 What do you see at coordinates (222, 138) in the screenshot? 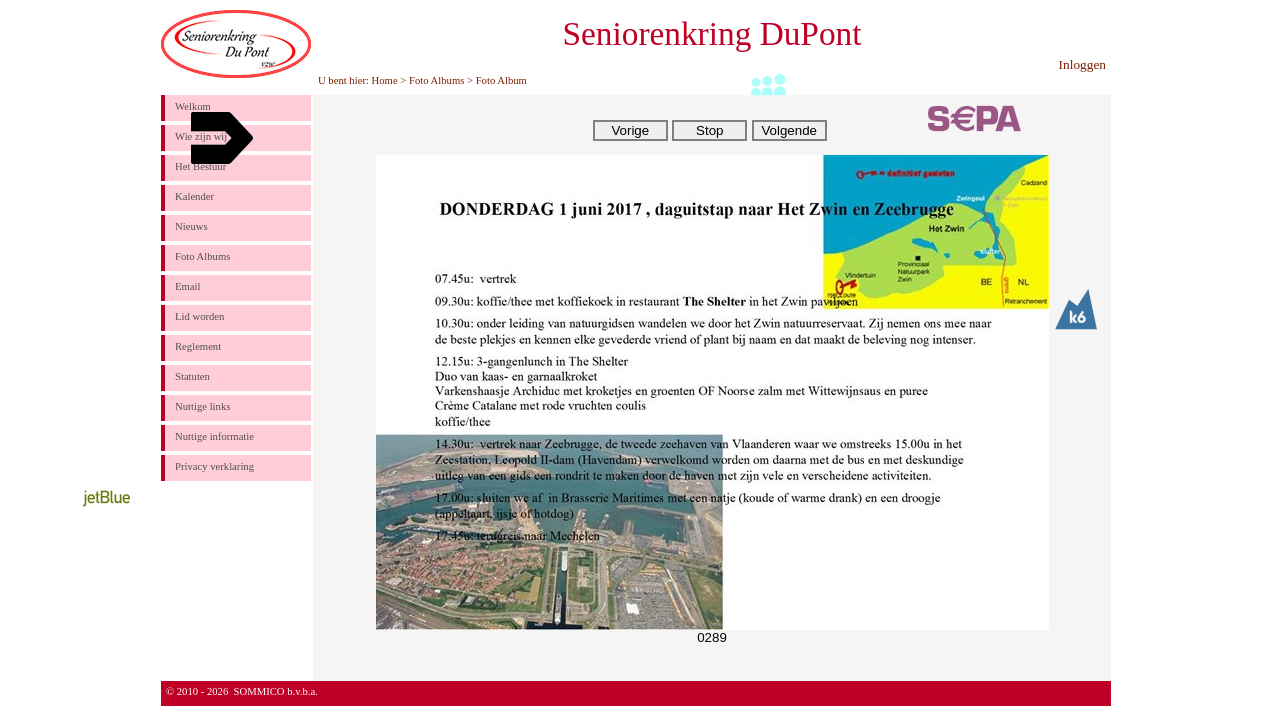
I see `open the V2EX community forum` at bounding box center [222, 138].